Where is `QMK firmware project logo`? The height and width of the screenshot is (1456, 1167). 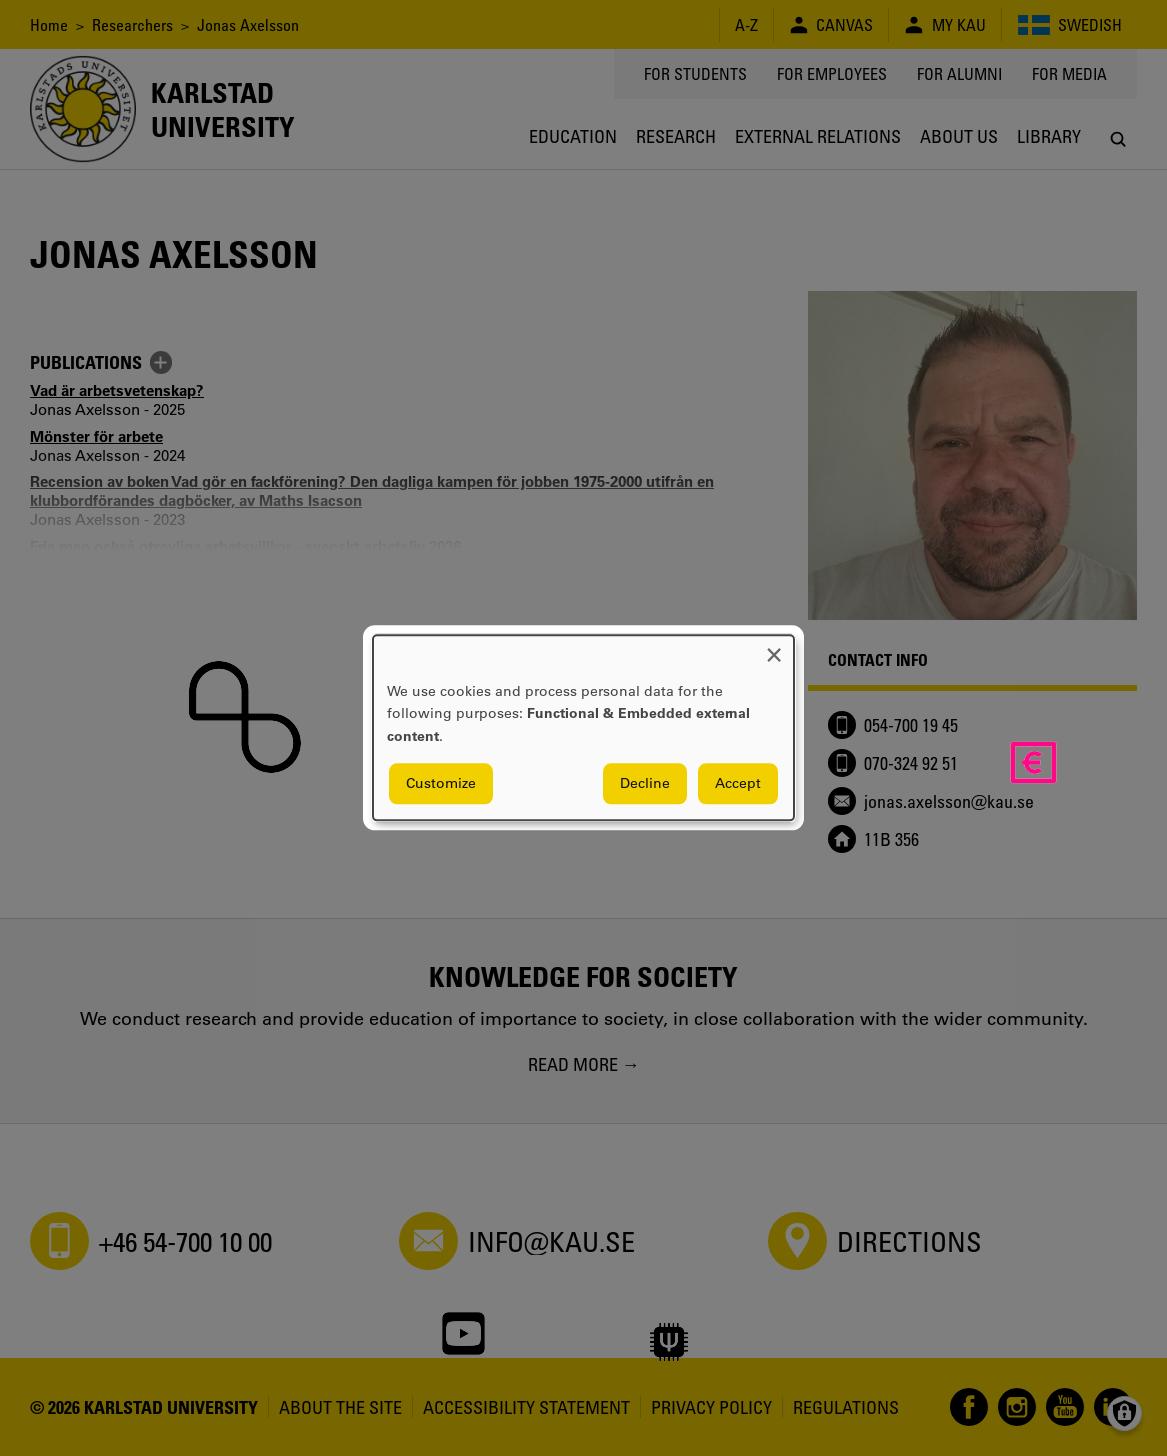
QMK firmware project logo is located at coordinates (669, 1342).